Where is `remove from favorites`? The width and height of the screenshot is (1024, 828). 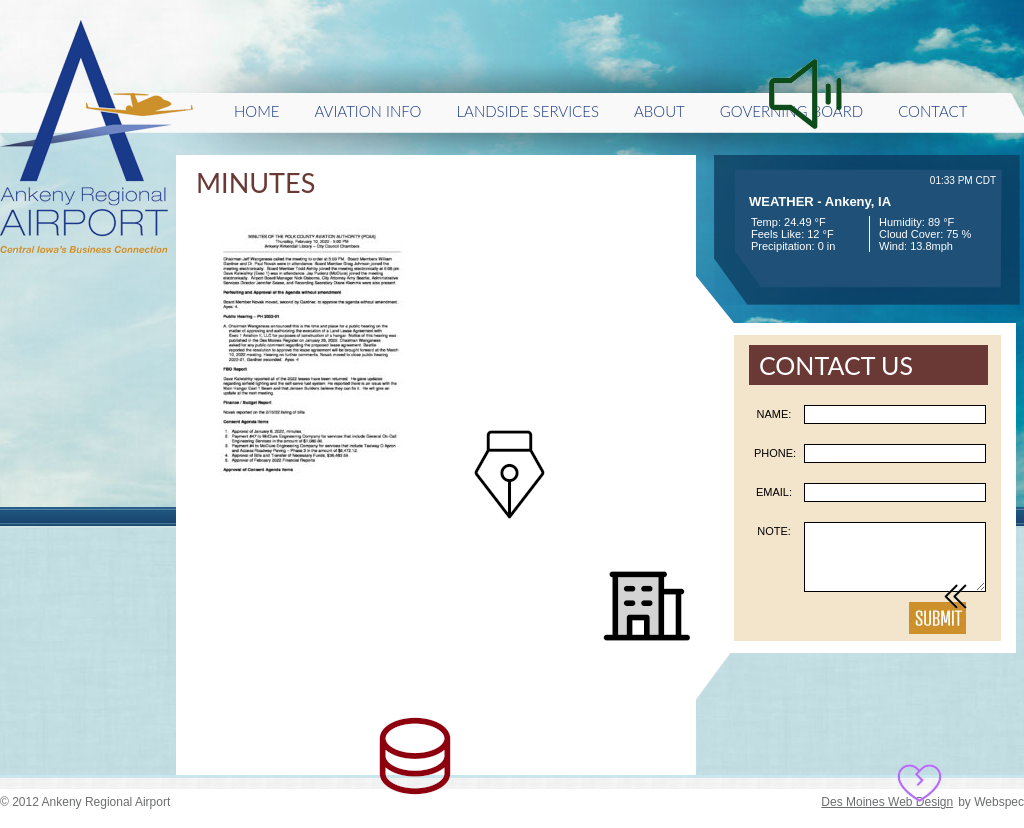
remove from favorites is located at coordinates (919, 781).